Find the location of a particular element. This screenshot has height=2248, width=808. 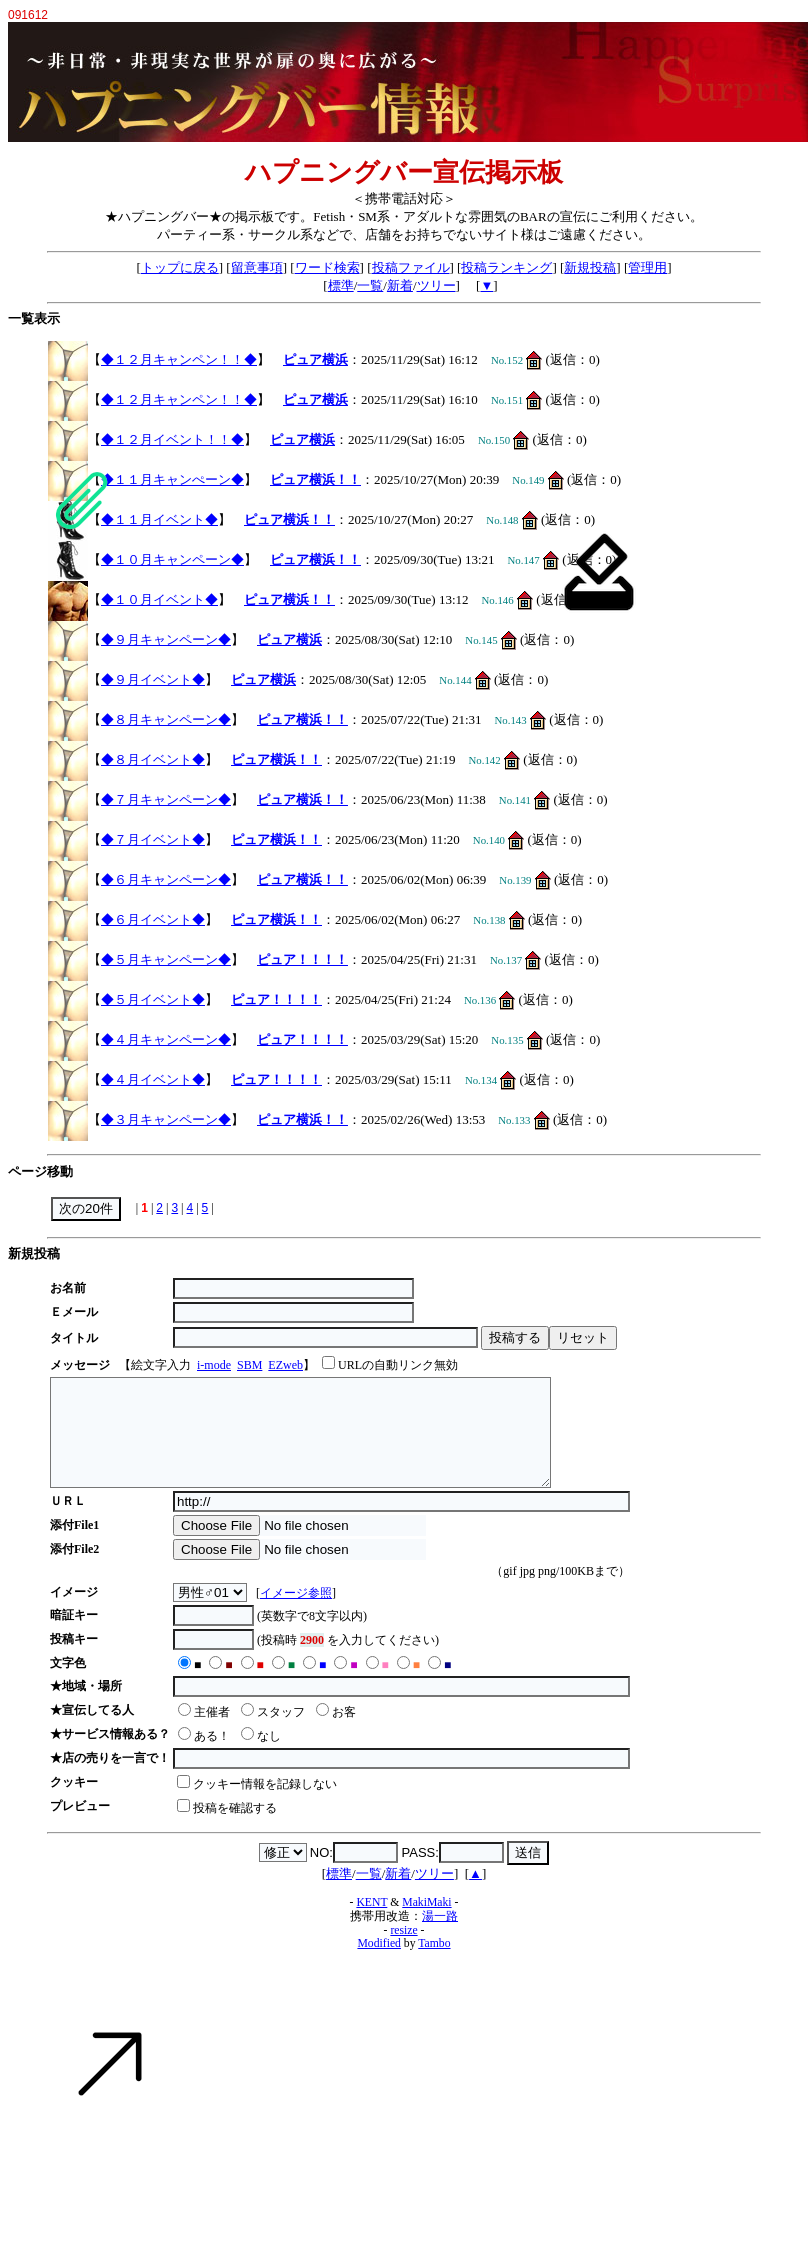

attach a file to your message is located at coordinates (82, 500).